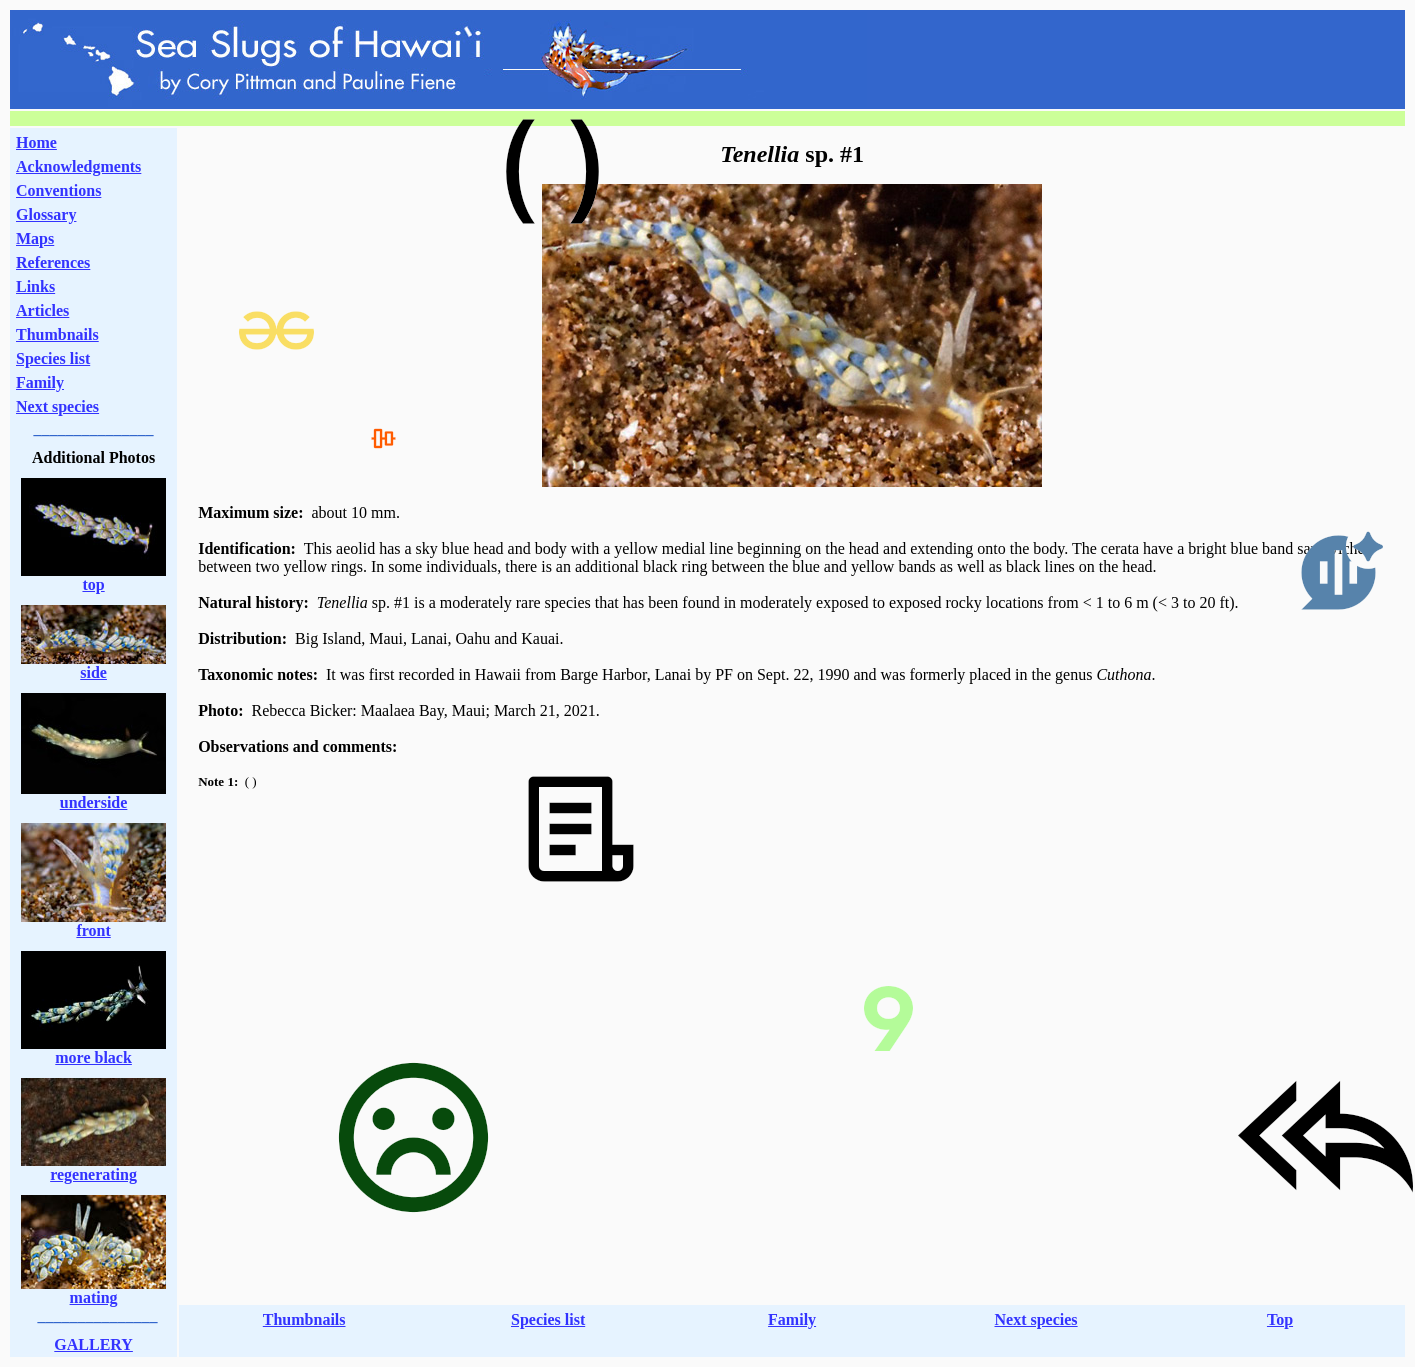 Image resolution: width=1415 pixels, height=1367 pixels. I want to click on visit geeksforgeeks website, so click(276, 330).